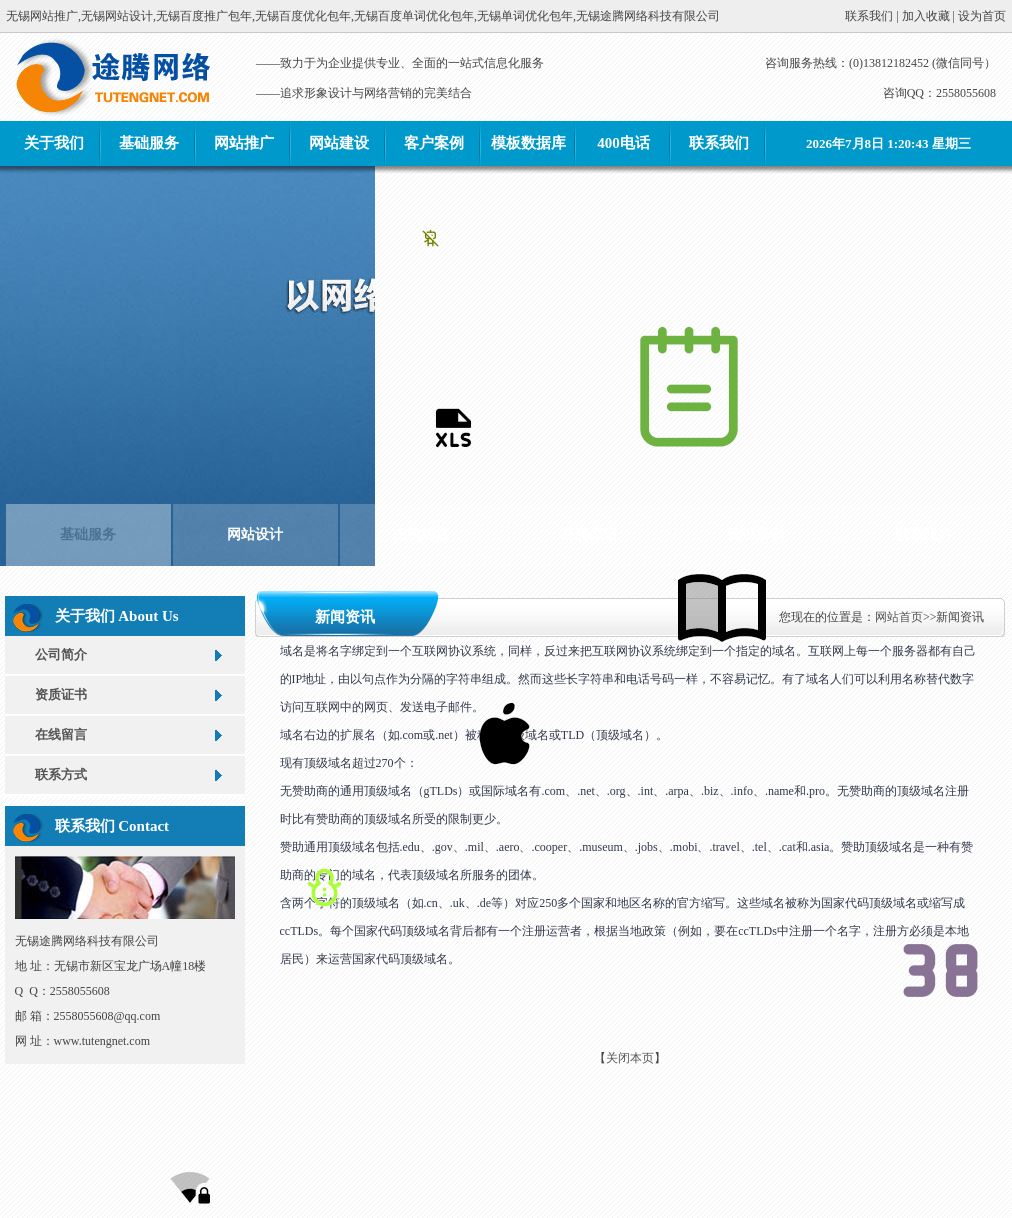  I want to click on open notepad or notes app, so click(689, 389).